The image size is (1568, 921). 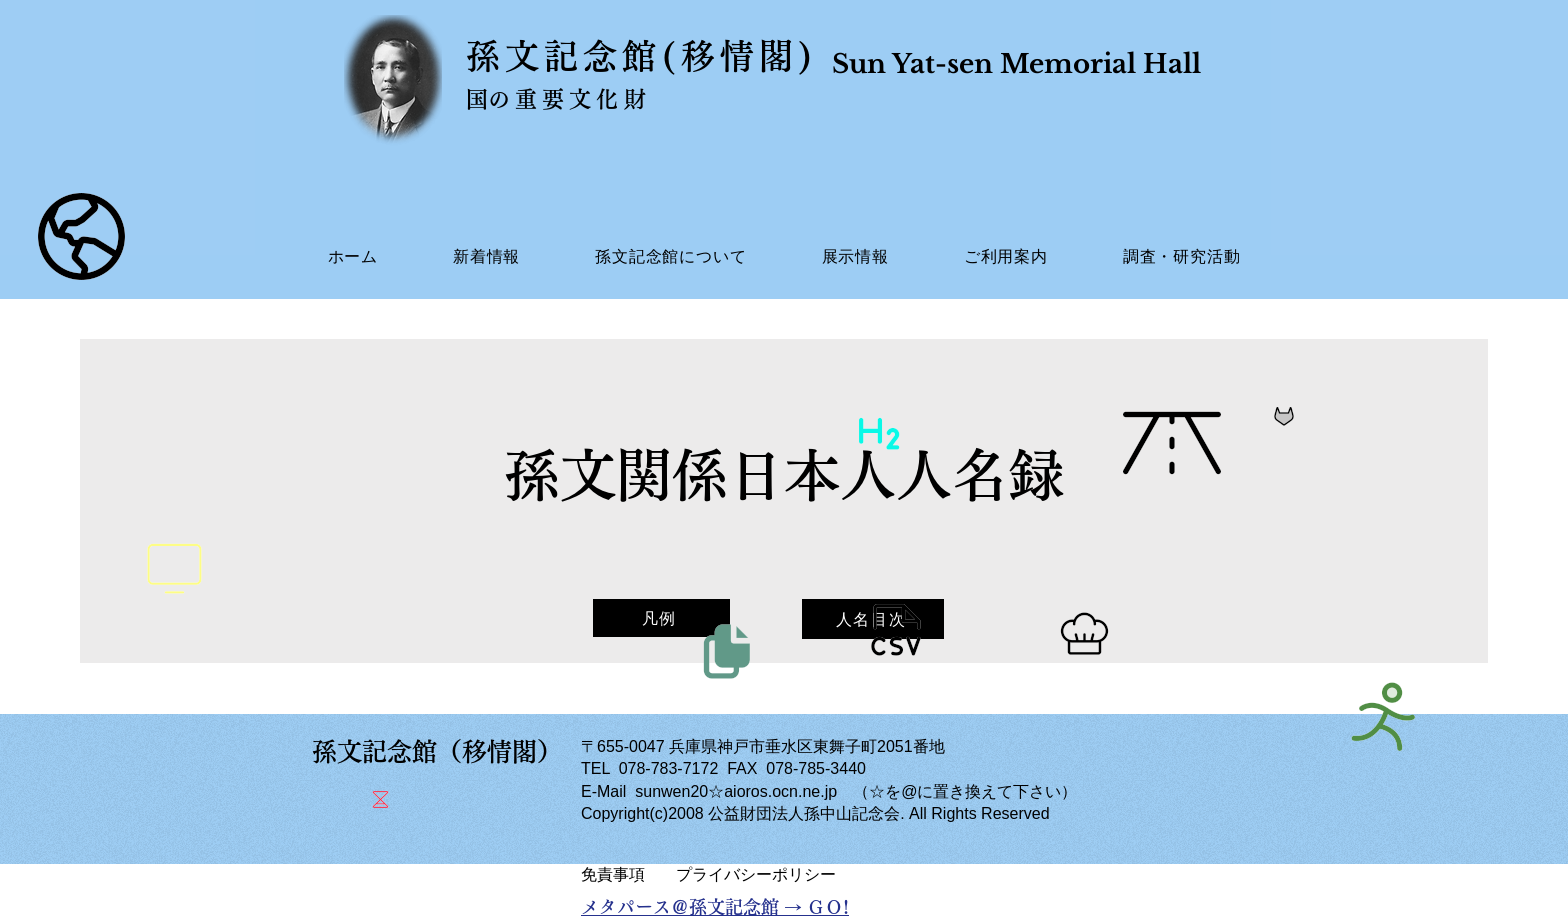 I want to click on browse recipes or cooking content, so click(x=1084, y=634).